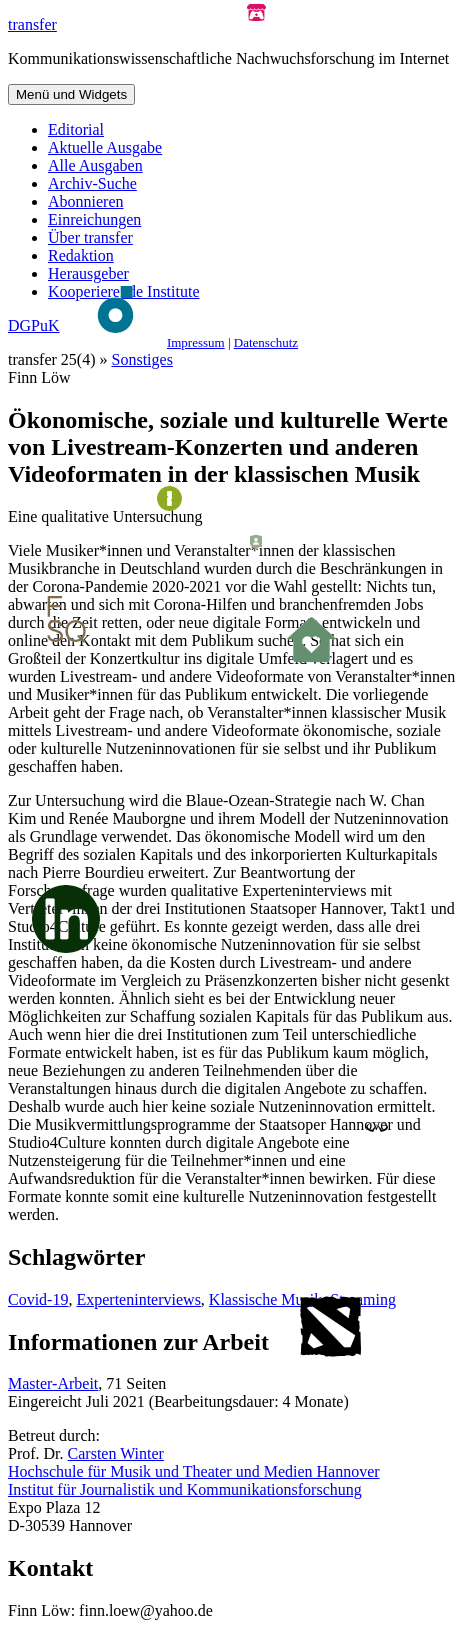 The image size is (465, 1636). What do you see at coordinates (377, 1127) in the screenshot?
I see `Infiniti brand logo` at bounding box center [377, 1127].